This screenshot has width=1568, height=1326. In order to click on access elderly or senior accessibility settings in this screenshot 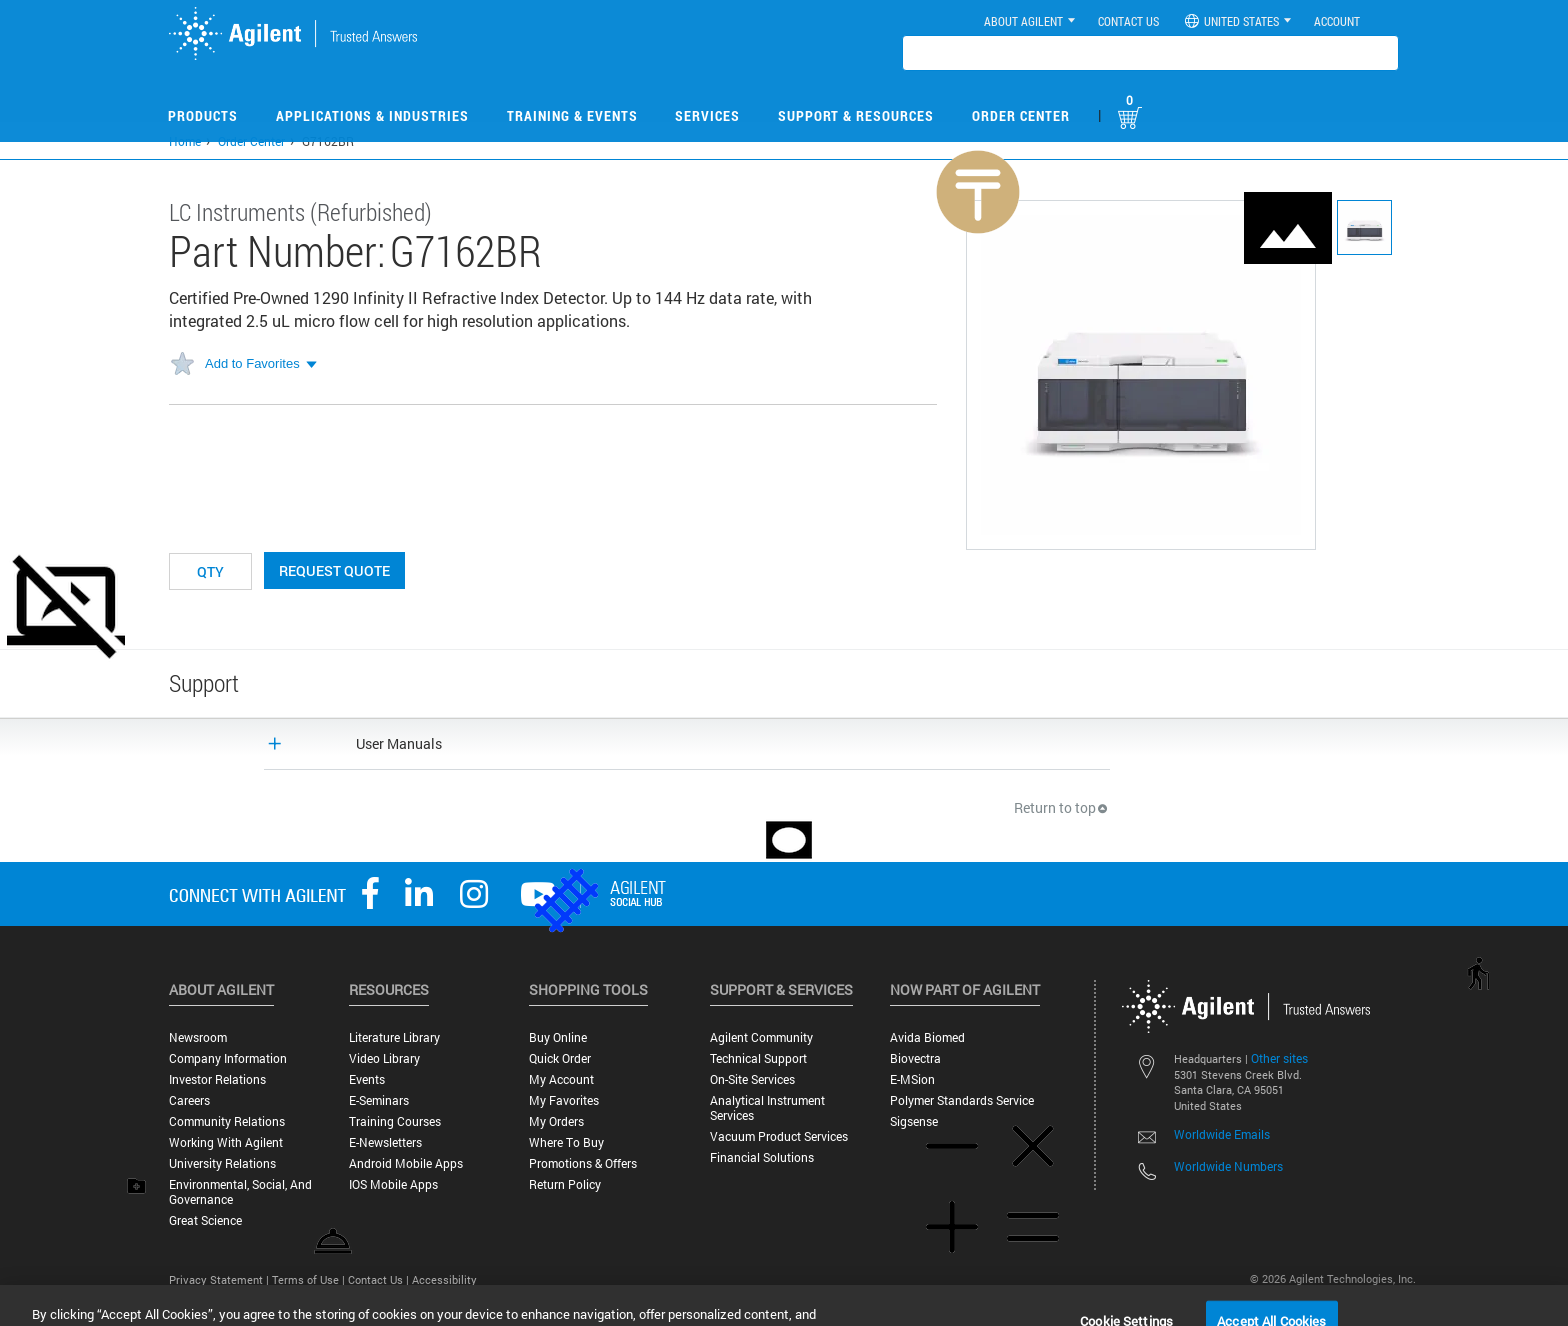, I will do `click(1477, 973)`.